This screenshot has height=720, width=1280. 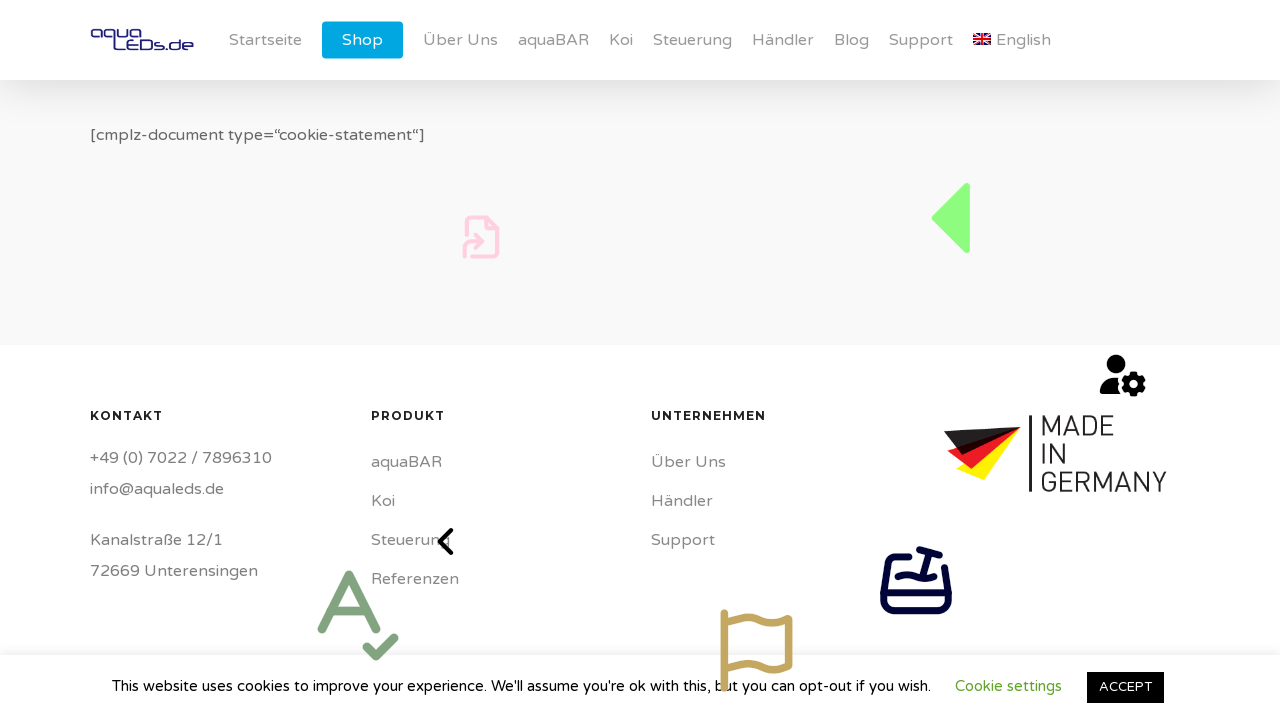 What do you see at coordinates (916, 582) in the screenshot?
I see `access sandbox or testing environment` at bounding box center [916, 582].